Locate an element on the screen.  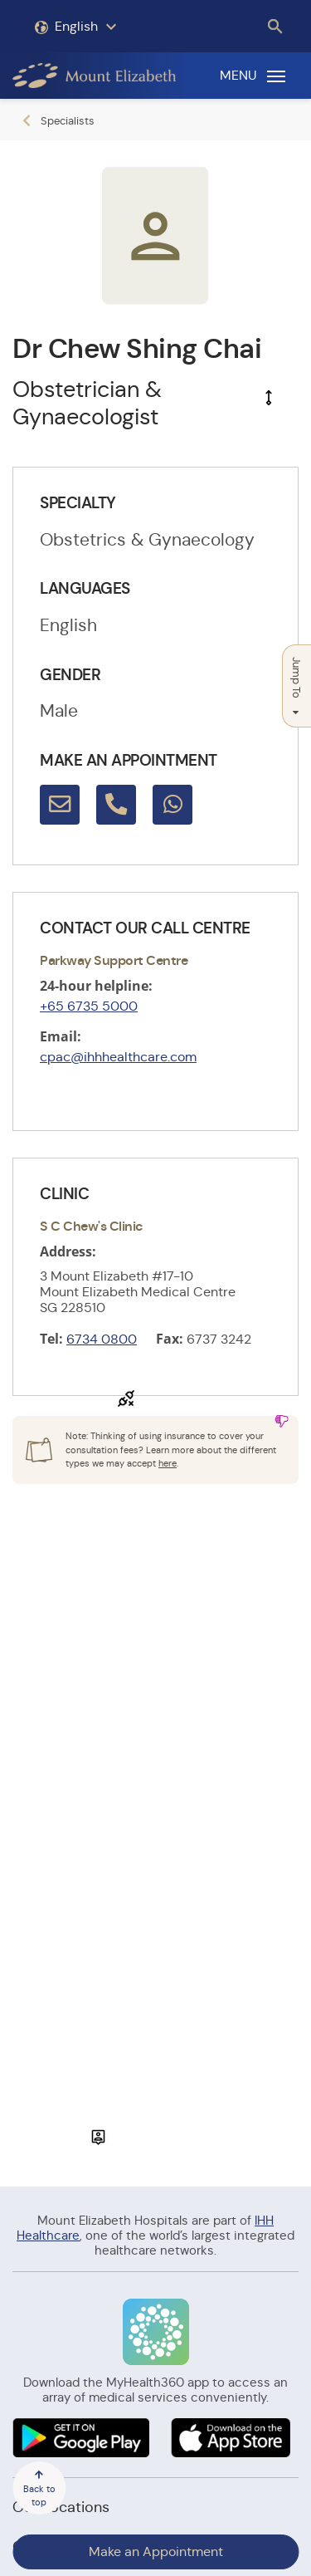
disconnect from power source is located at coordinates (126, 1398).